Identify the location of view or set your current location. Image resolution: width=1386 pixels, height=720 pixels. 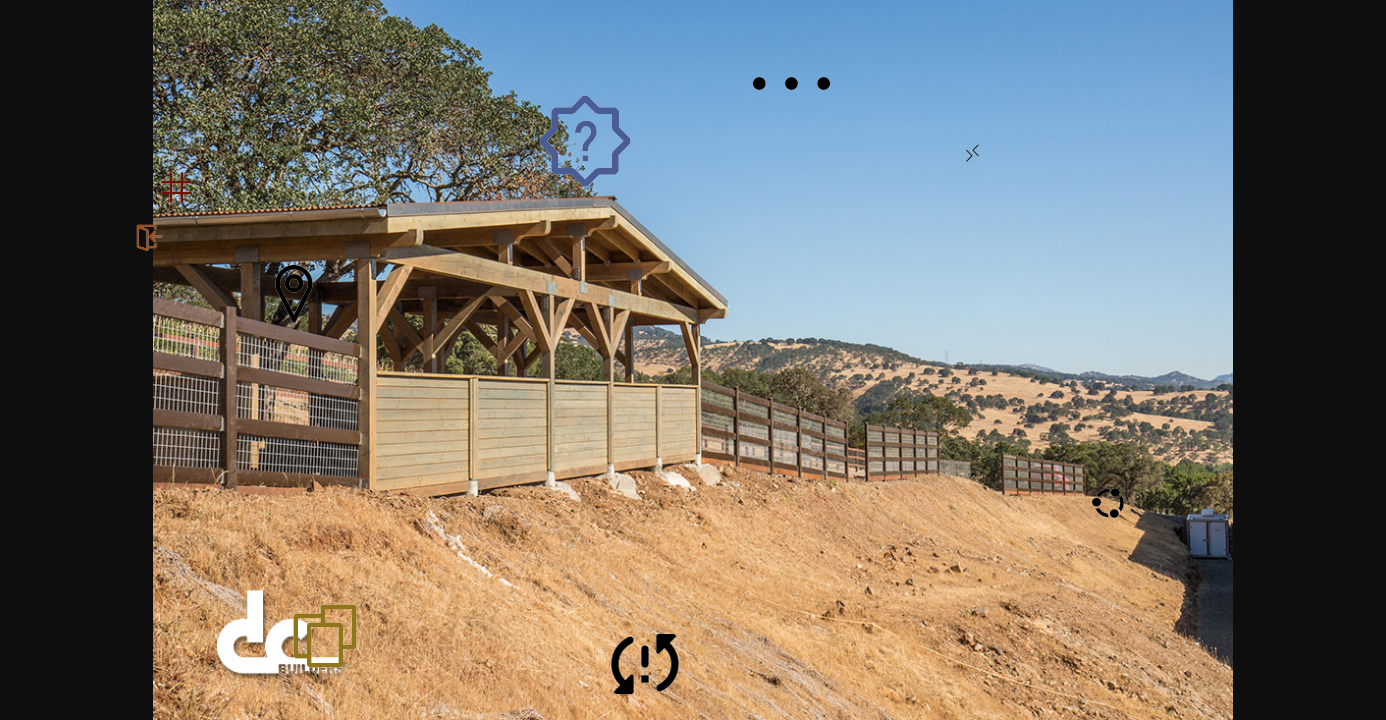
(294, 295).